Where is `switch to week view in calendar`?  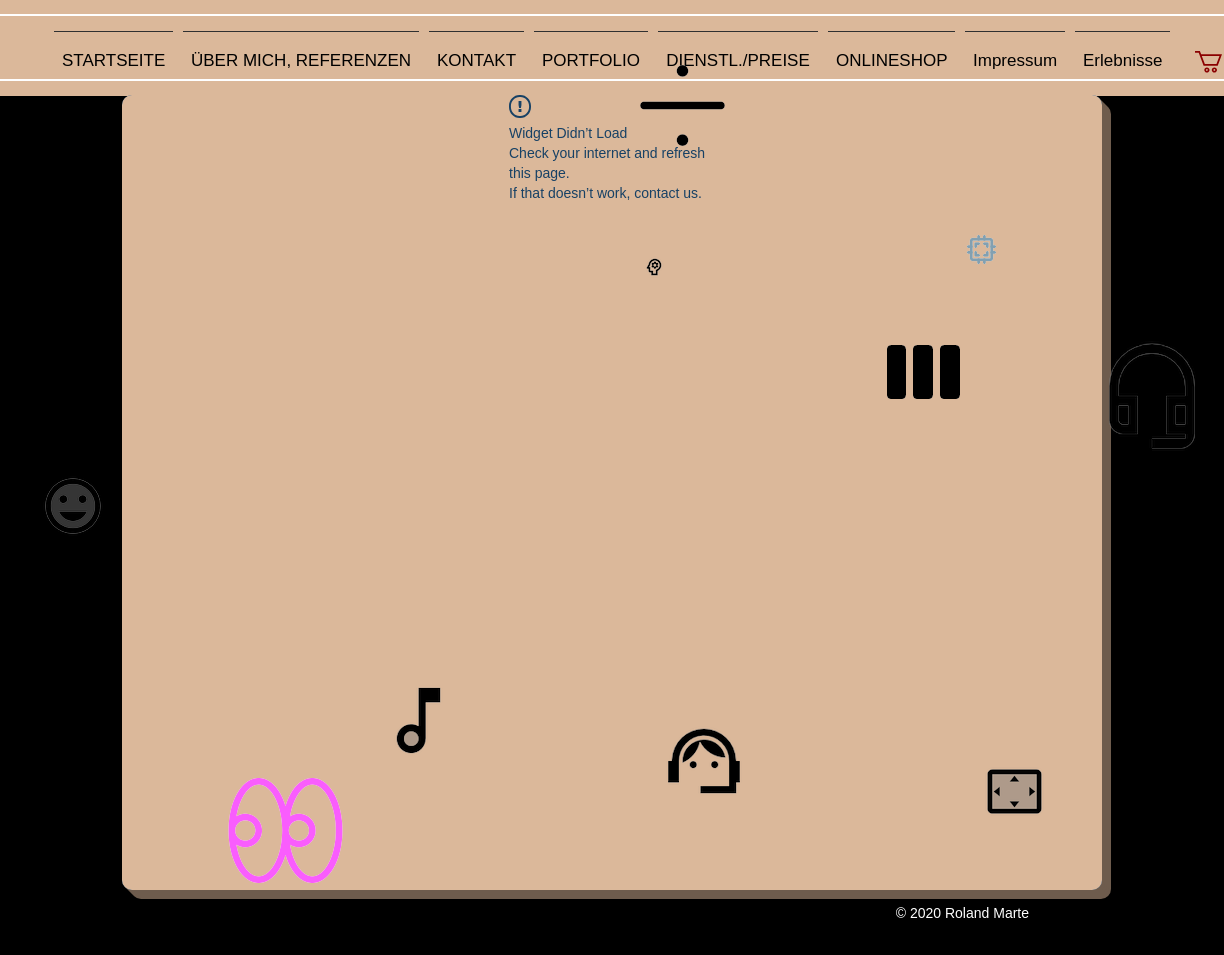 switch to week view in calendar is located at coordinates (925, 372).